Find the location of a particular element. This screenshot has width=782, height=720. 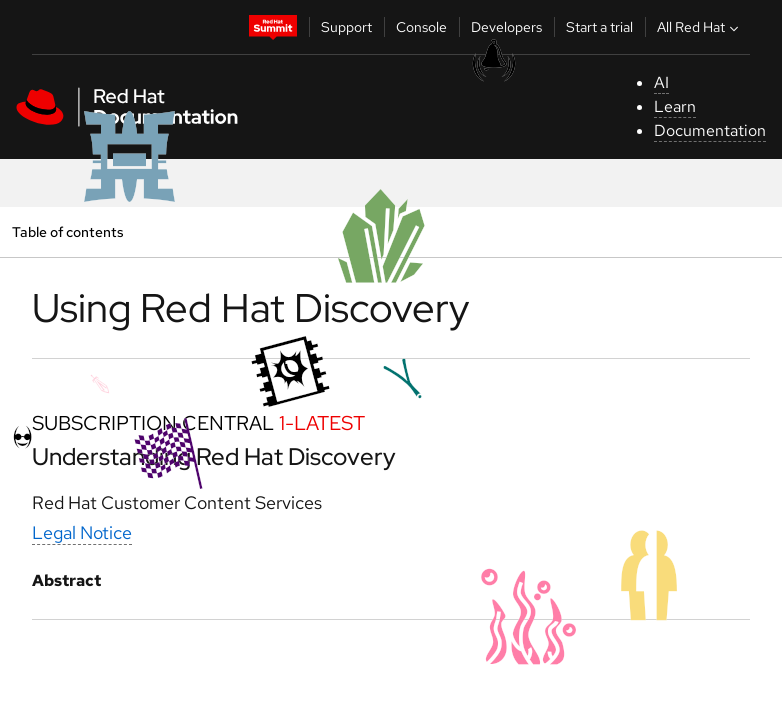

indicates aquatic or underwater environment is located at coordinates (528, 616).